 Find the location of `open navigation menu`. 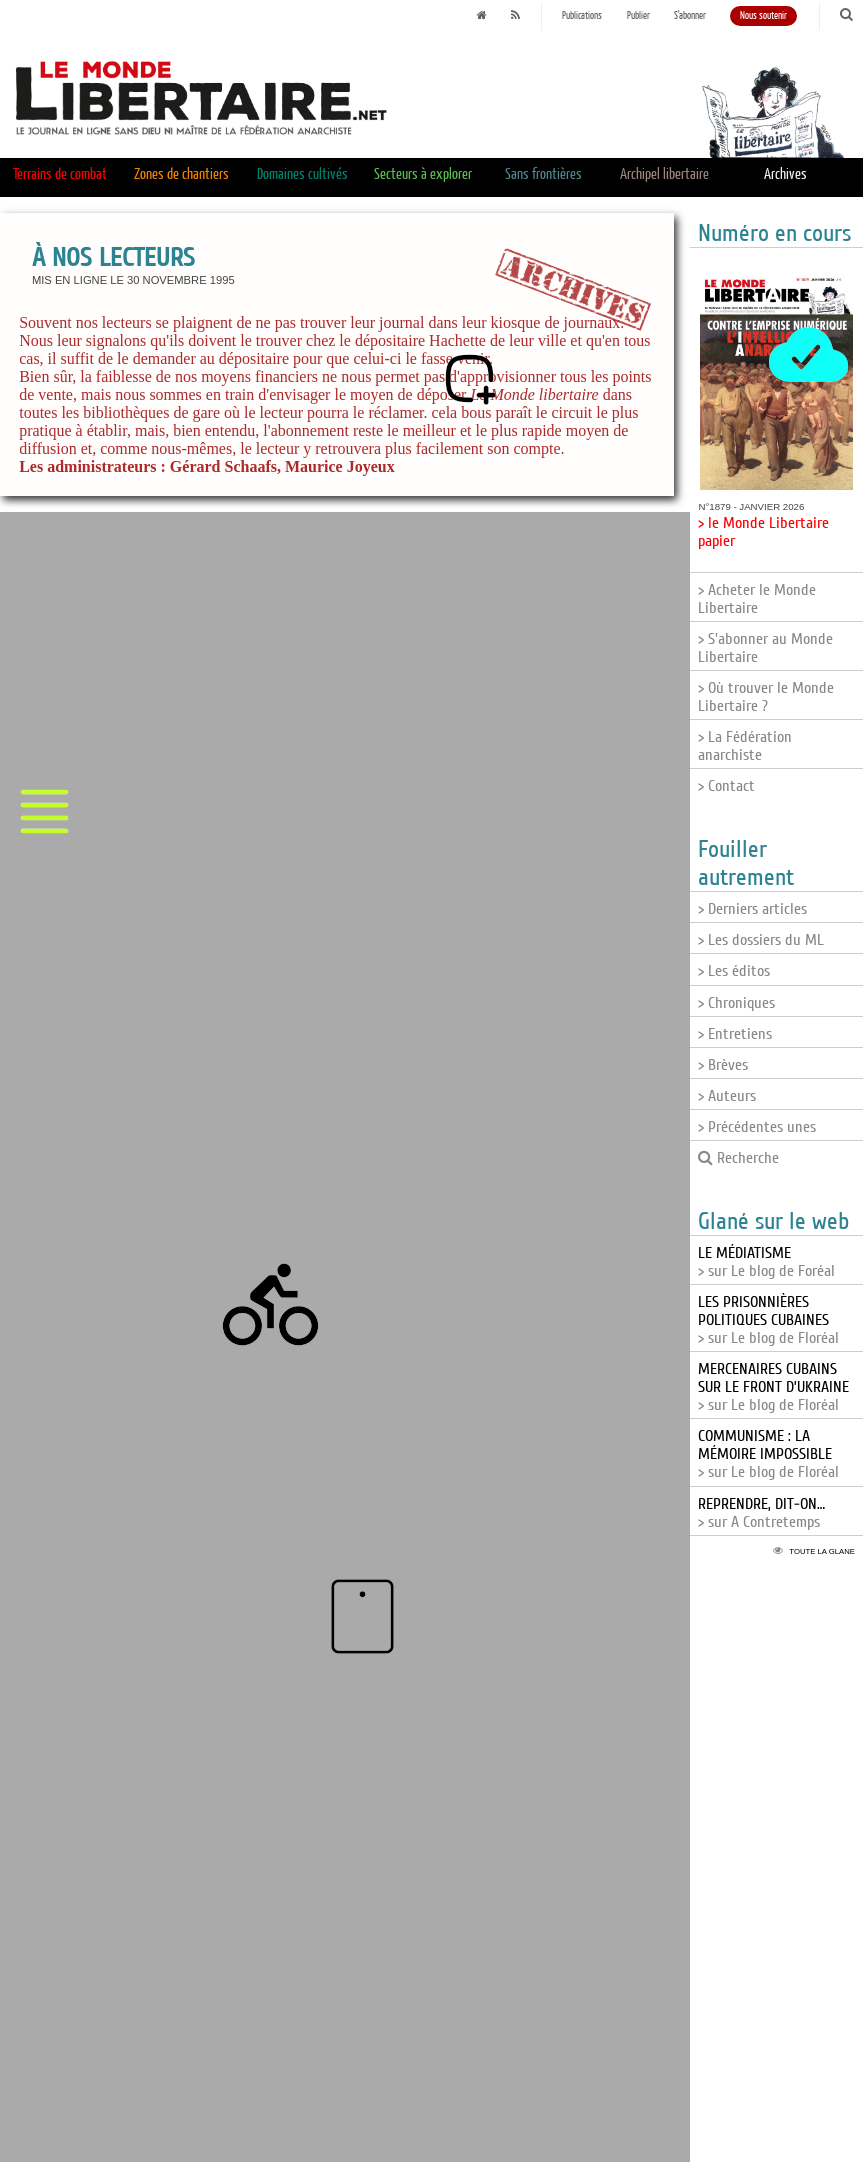

open navigation menu is located at coordinates (44, 811).